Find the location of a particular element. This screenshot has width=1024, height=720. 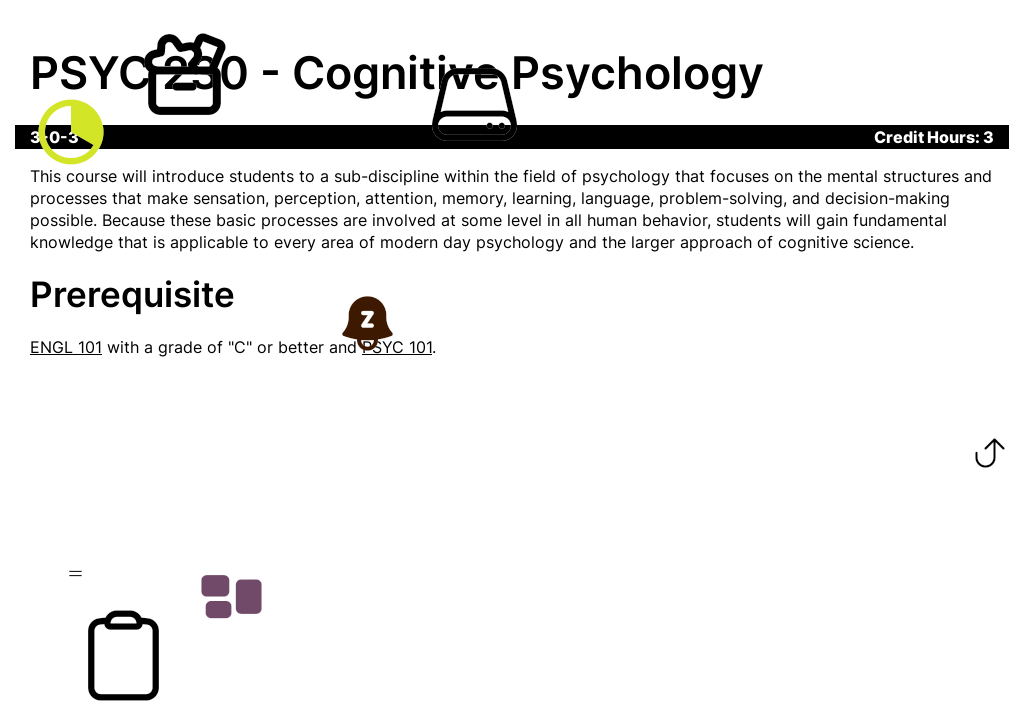

copy to clipboard is located at coordinates (123, 655).